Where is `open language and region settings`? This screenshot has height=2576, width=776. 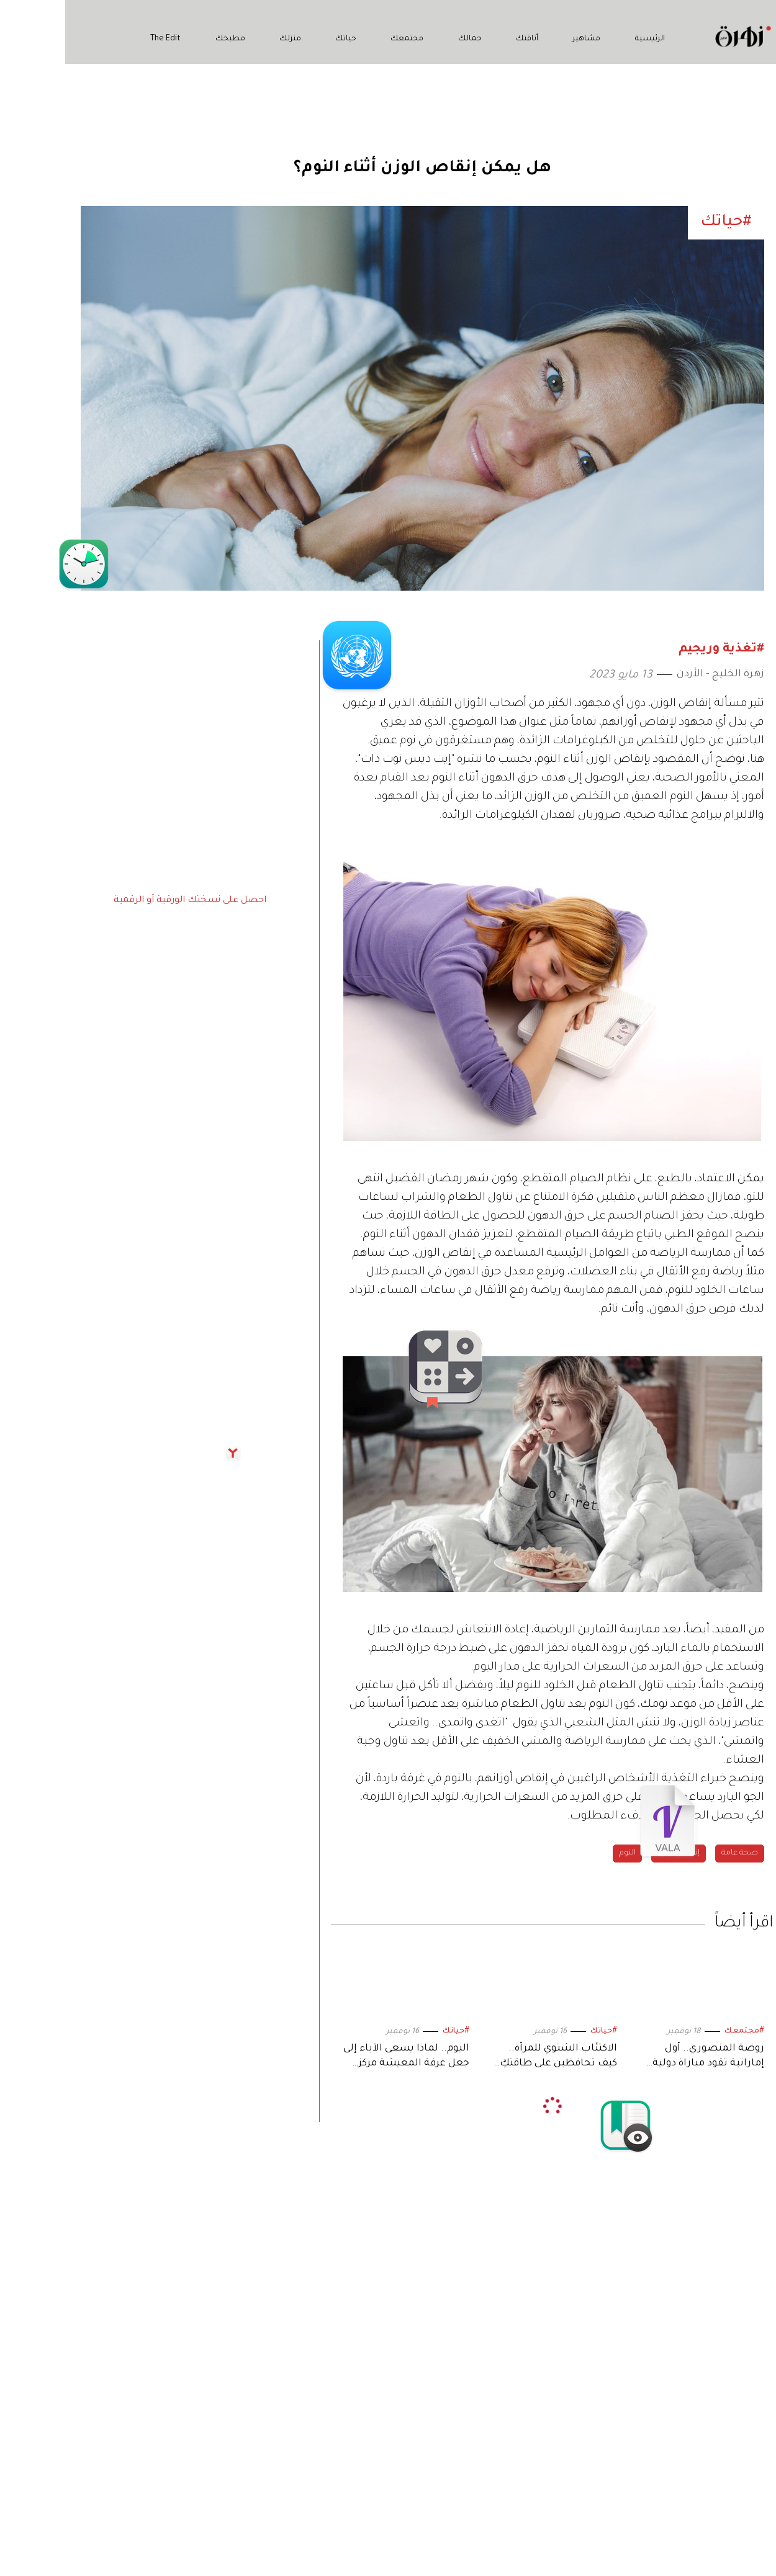
open language and region settings is located at coordinates (357, 655).